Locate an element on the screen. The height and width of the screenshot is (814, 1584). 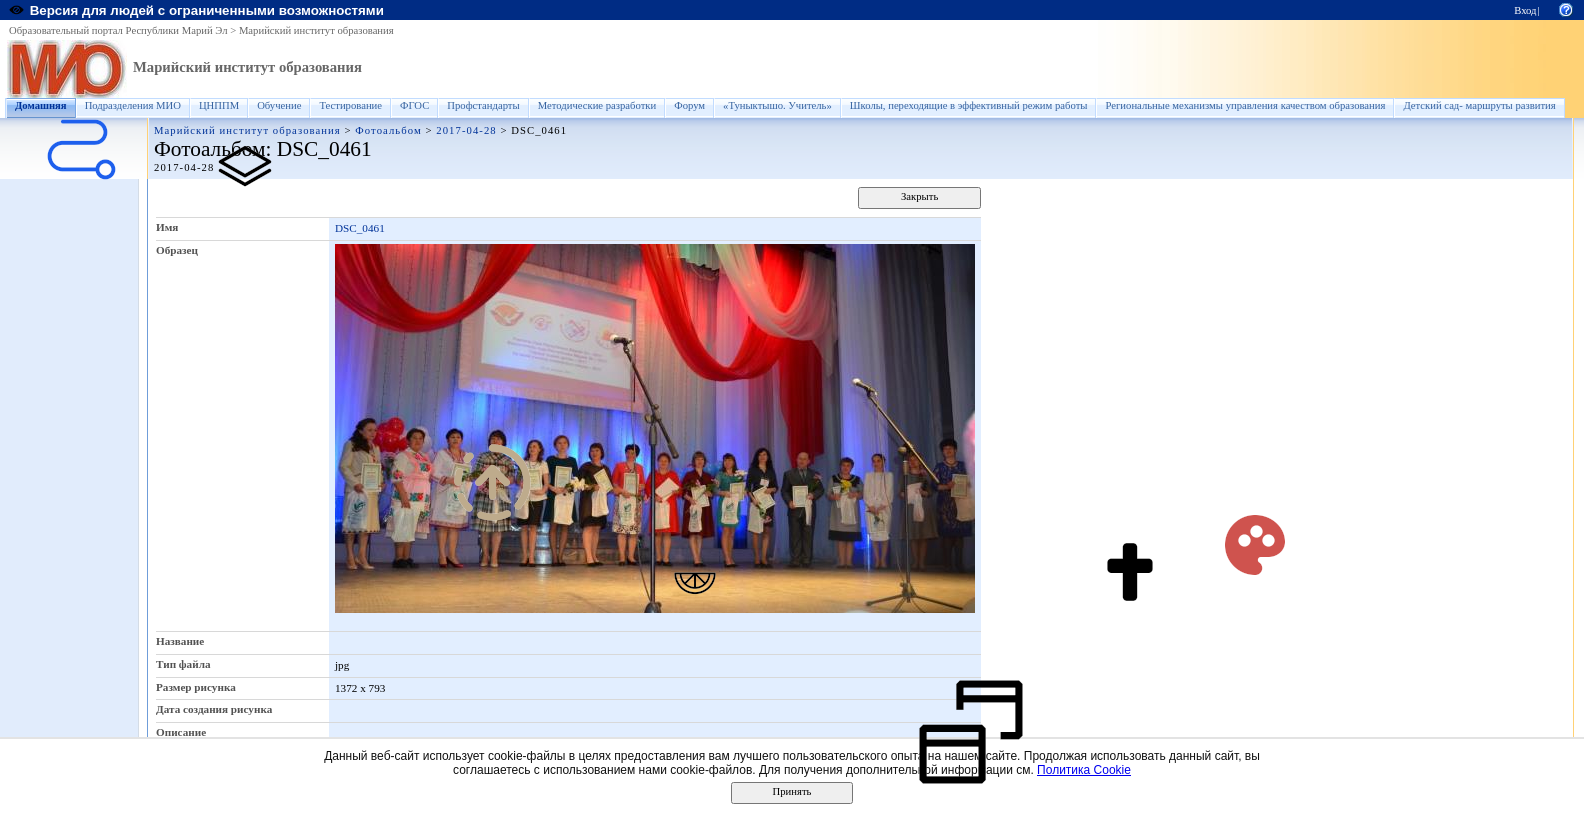
view layers or stacked content is located at coordinates (245, 167).